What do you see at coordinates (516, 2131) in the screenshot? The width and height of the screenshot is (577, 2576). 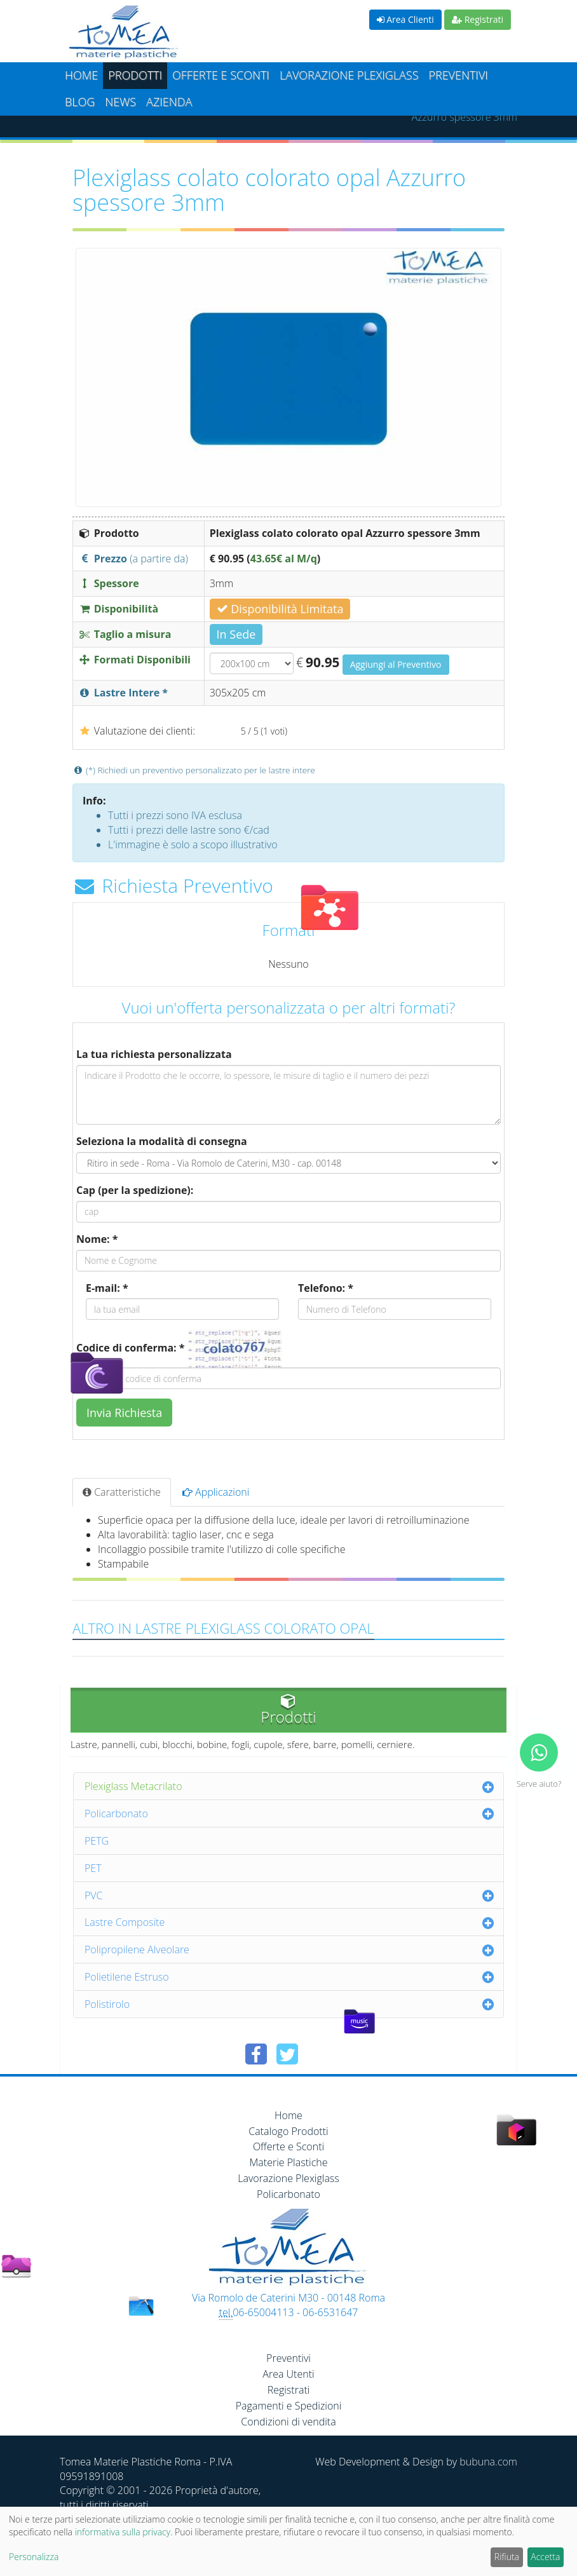 I see `open folder containing JetBrains Toolbox projects` at bounding box center [516, 2131].